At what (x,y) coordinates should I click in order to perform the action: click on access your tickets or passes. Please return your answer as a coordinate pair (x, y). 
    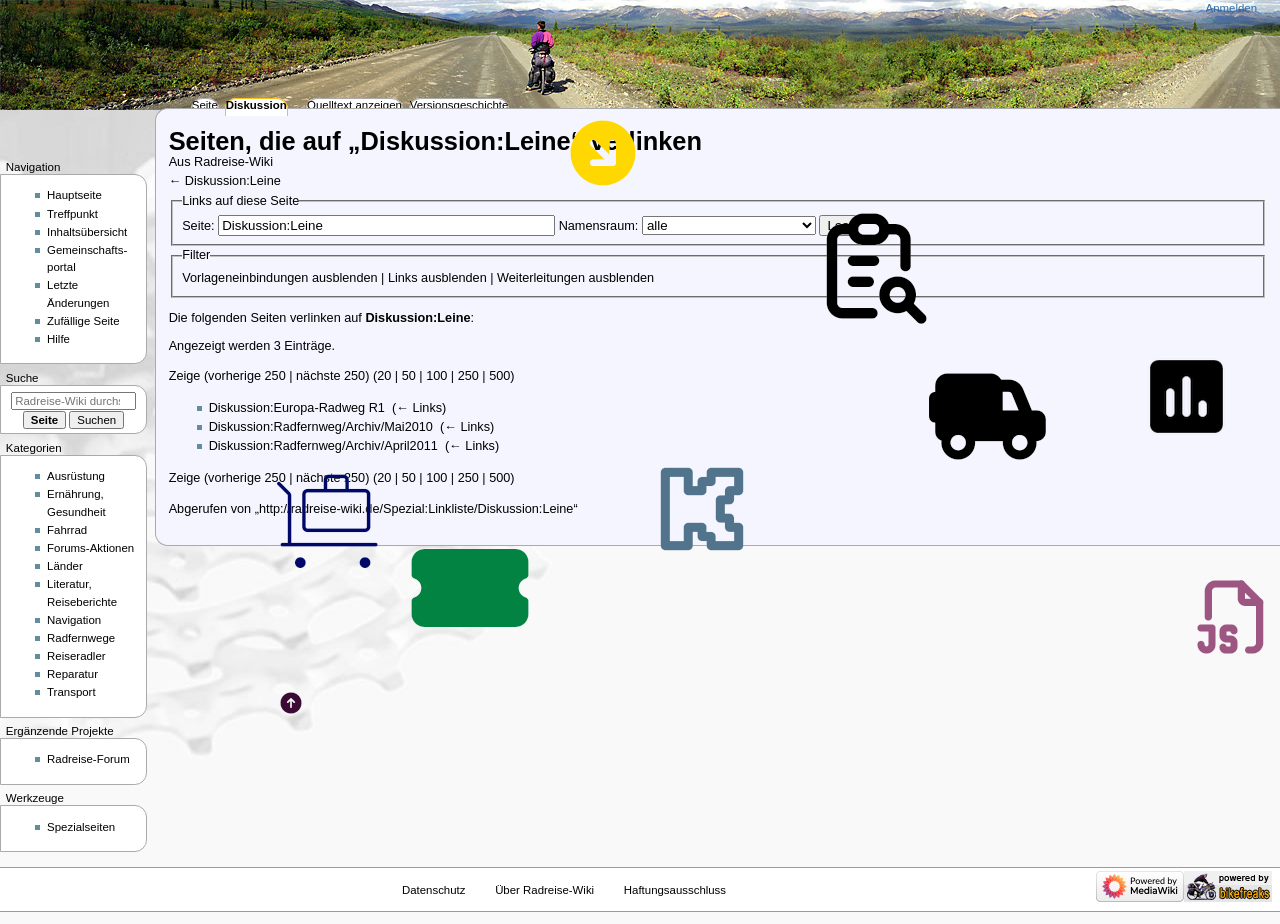
    Looking at the image, I should click on (470, 588).